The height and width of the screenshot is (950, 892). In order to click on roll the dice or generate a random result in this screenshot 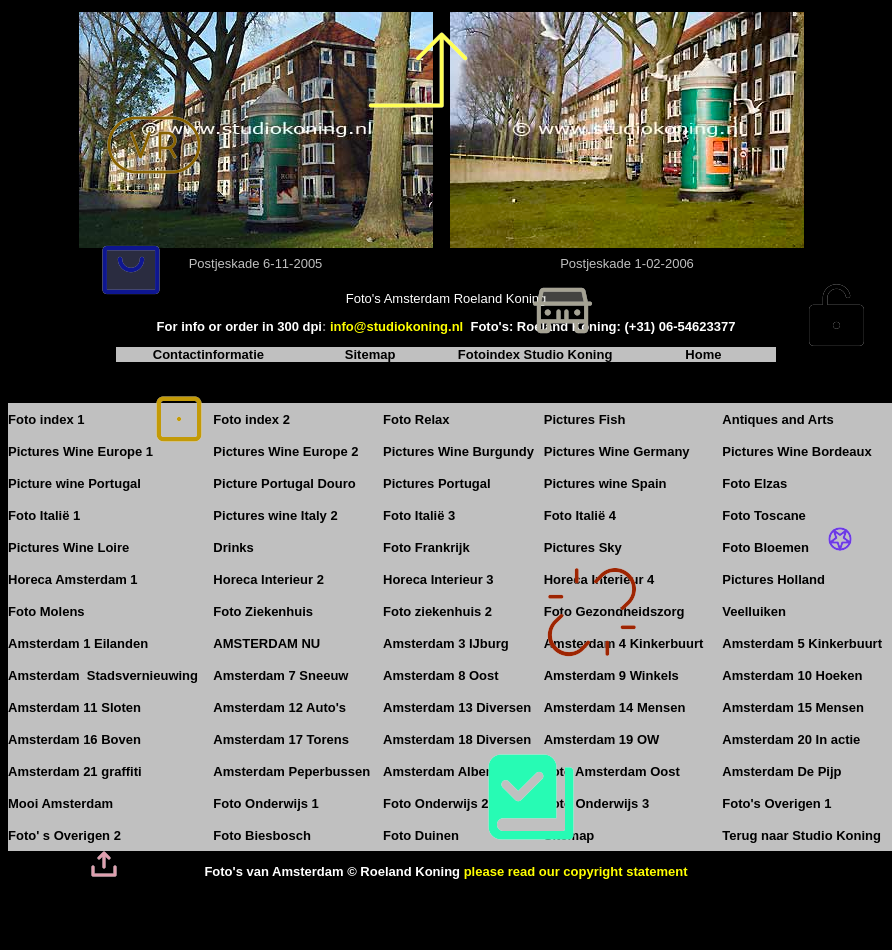, I will do `click(179, 419)`.